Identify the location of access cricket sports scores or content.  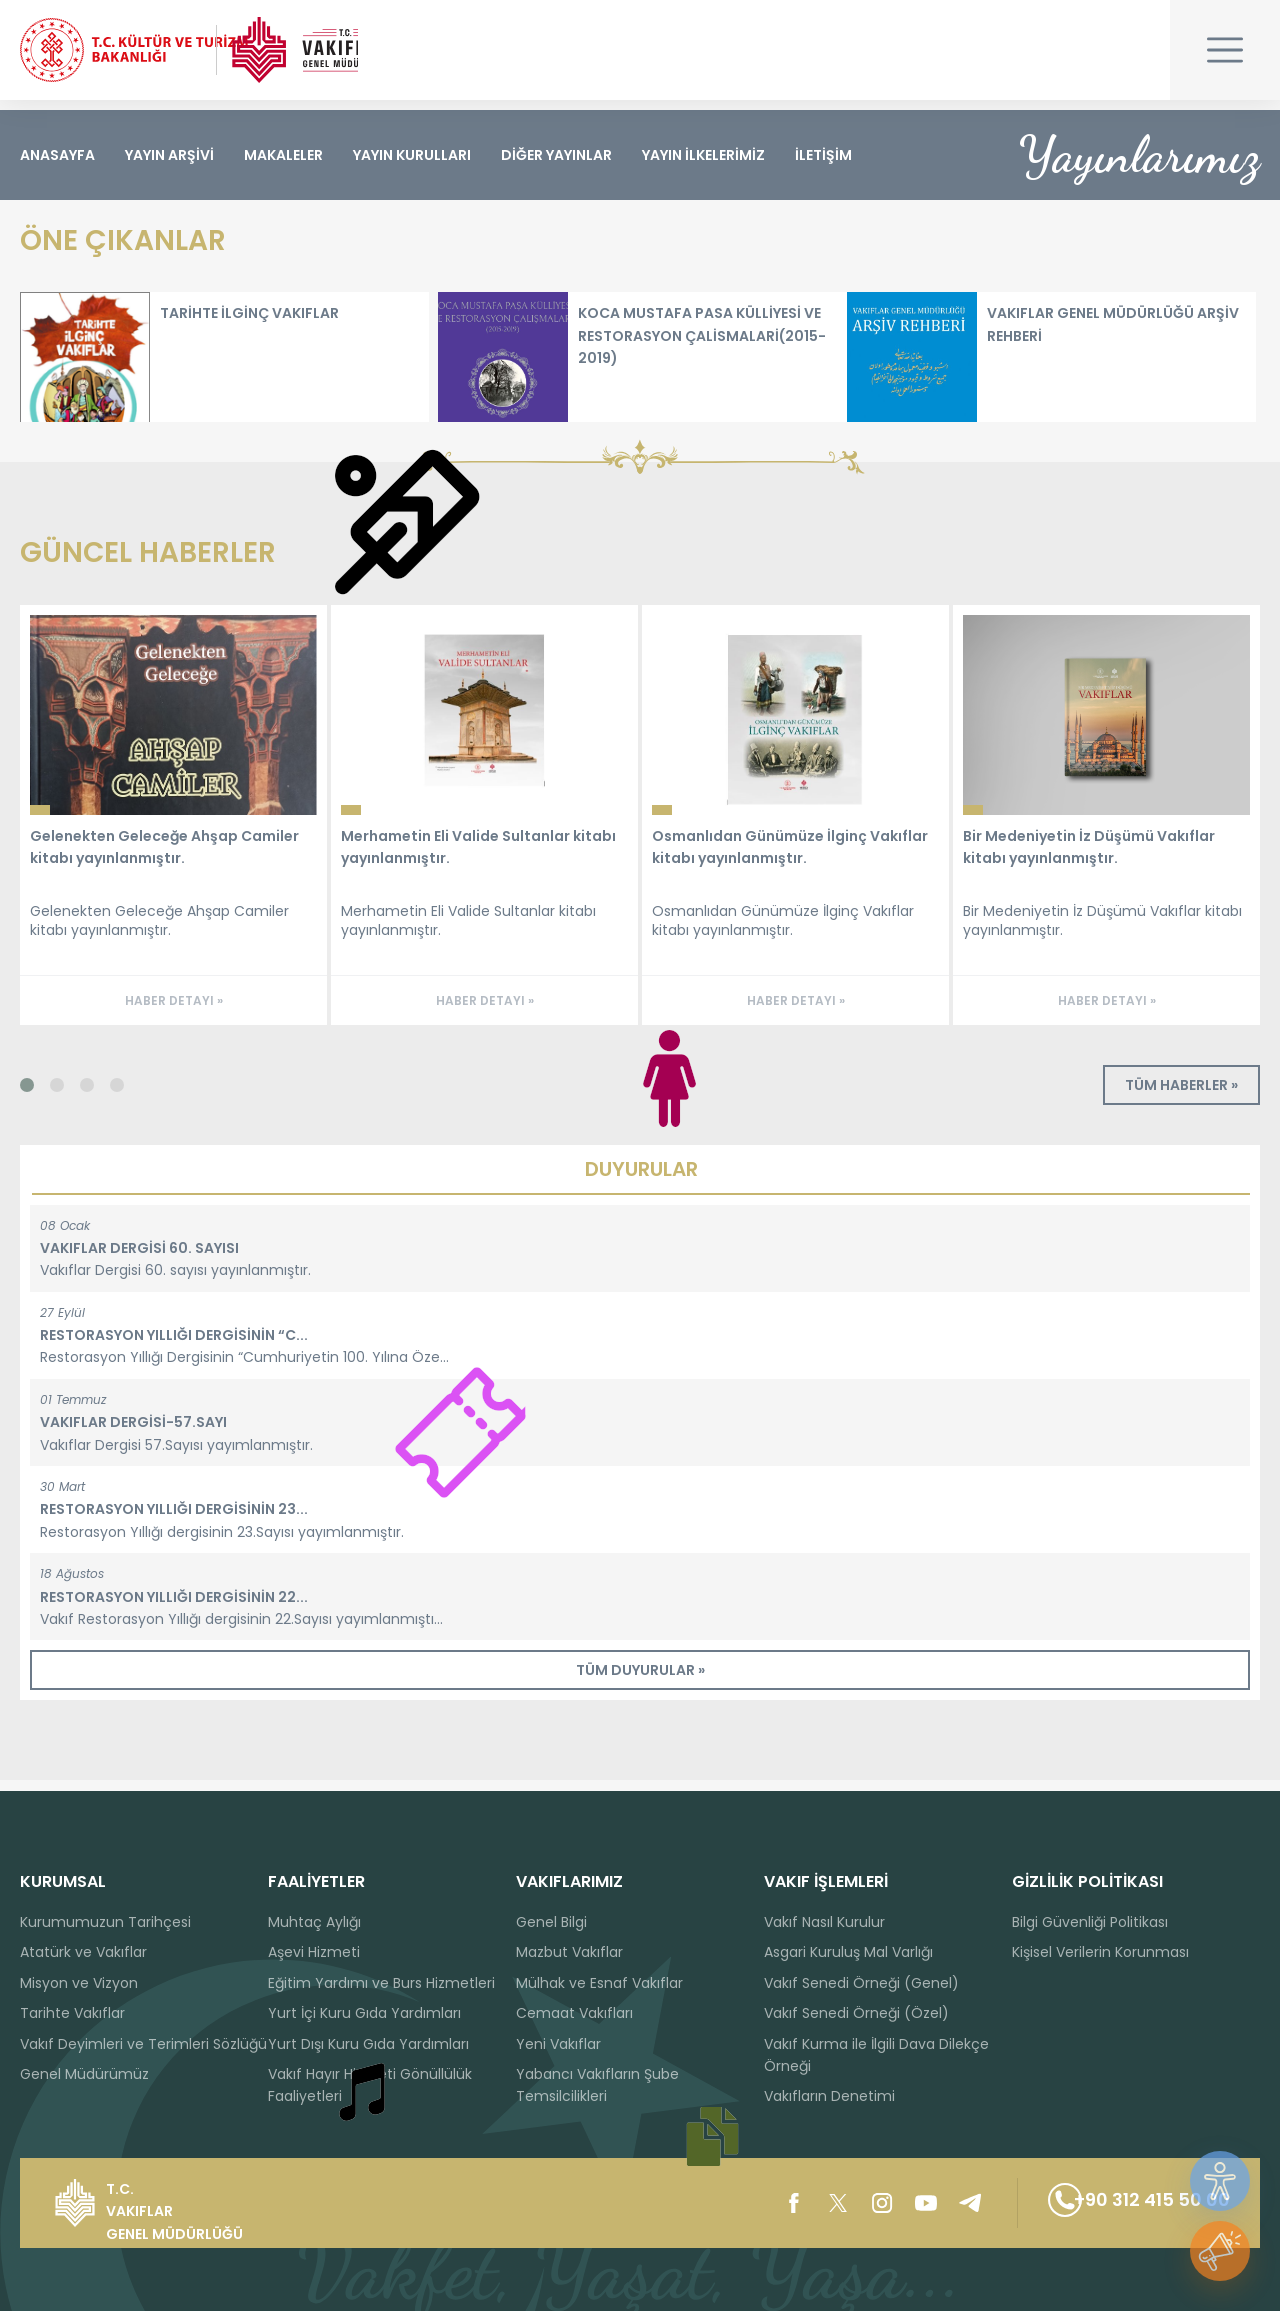
(399, 519).